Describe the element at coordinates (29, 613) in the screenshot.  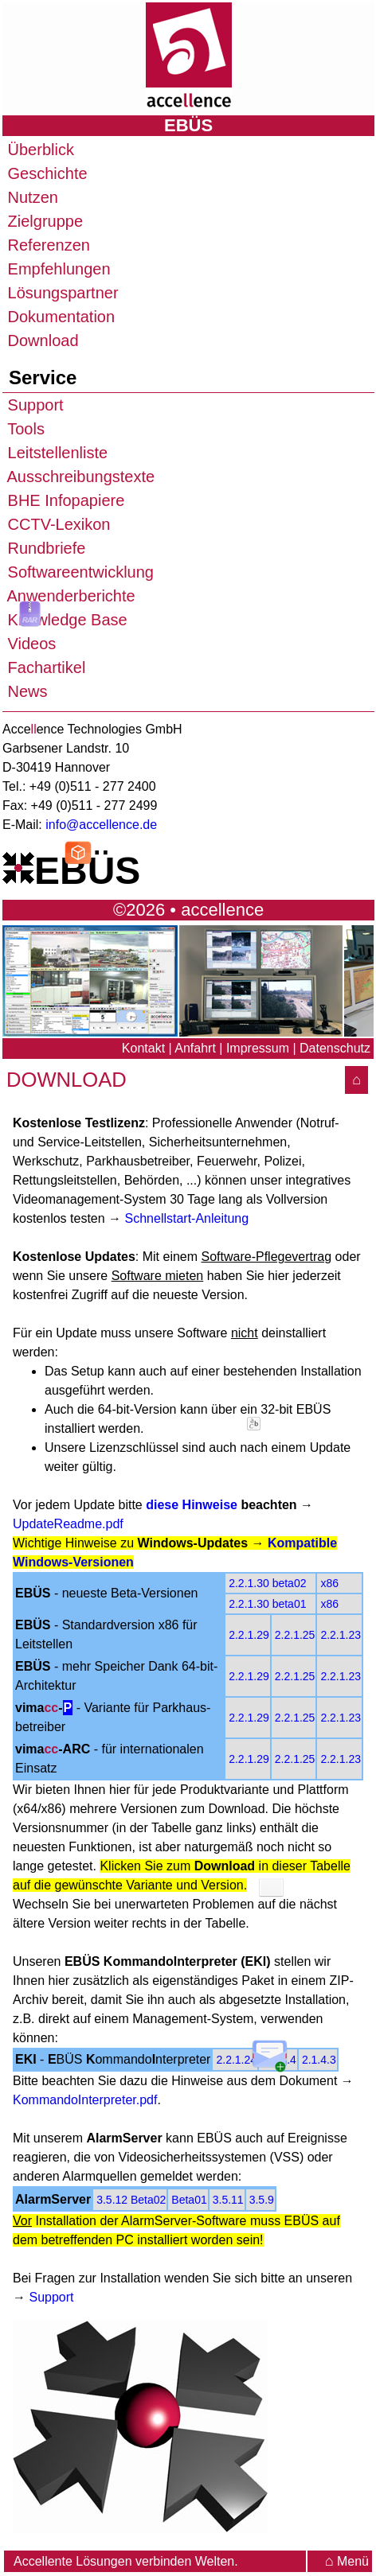
I see `a compressed RAR archive file` at that location.